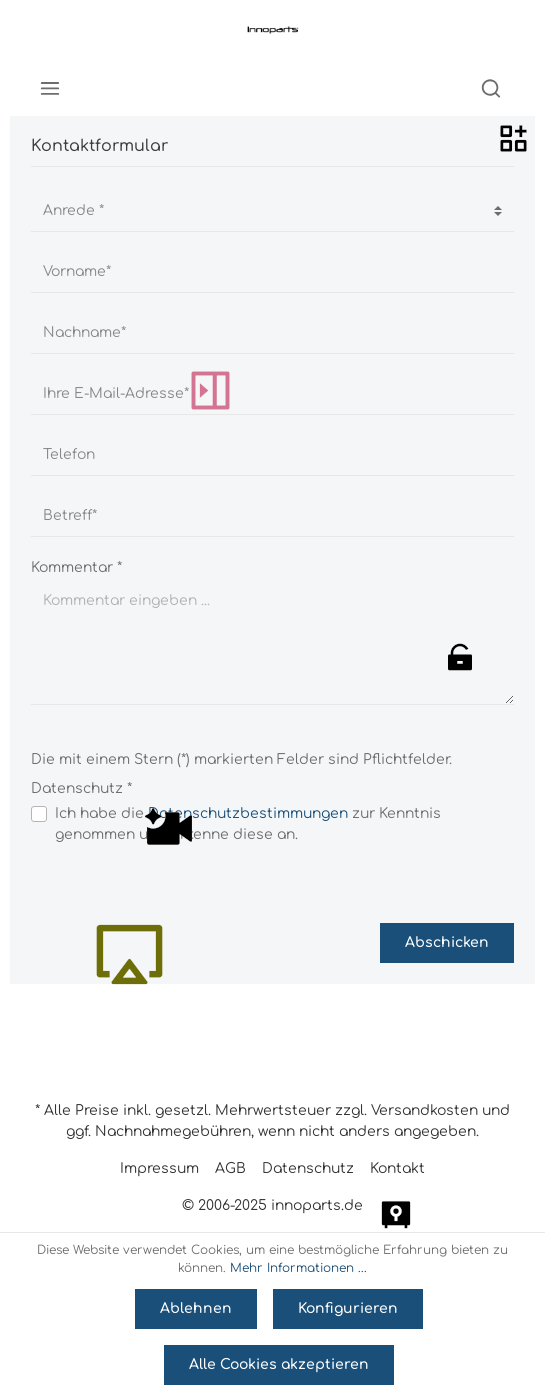 The width and height of the screenshot is (545, 1397). Describe the element at coordinates (460, 657) in the screenshot. I see `unlock a secured item or account` at that location.